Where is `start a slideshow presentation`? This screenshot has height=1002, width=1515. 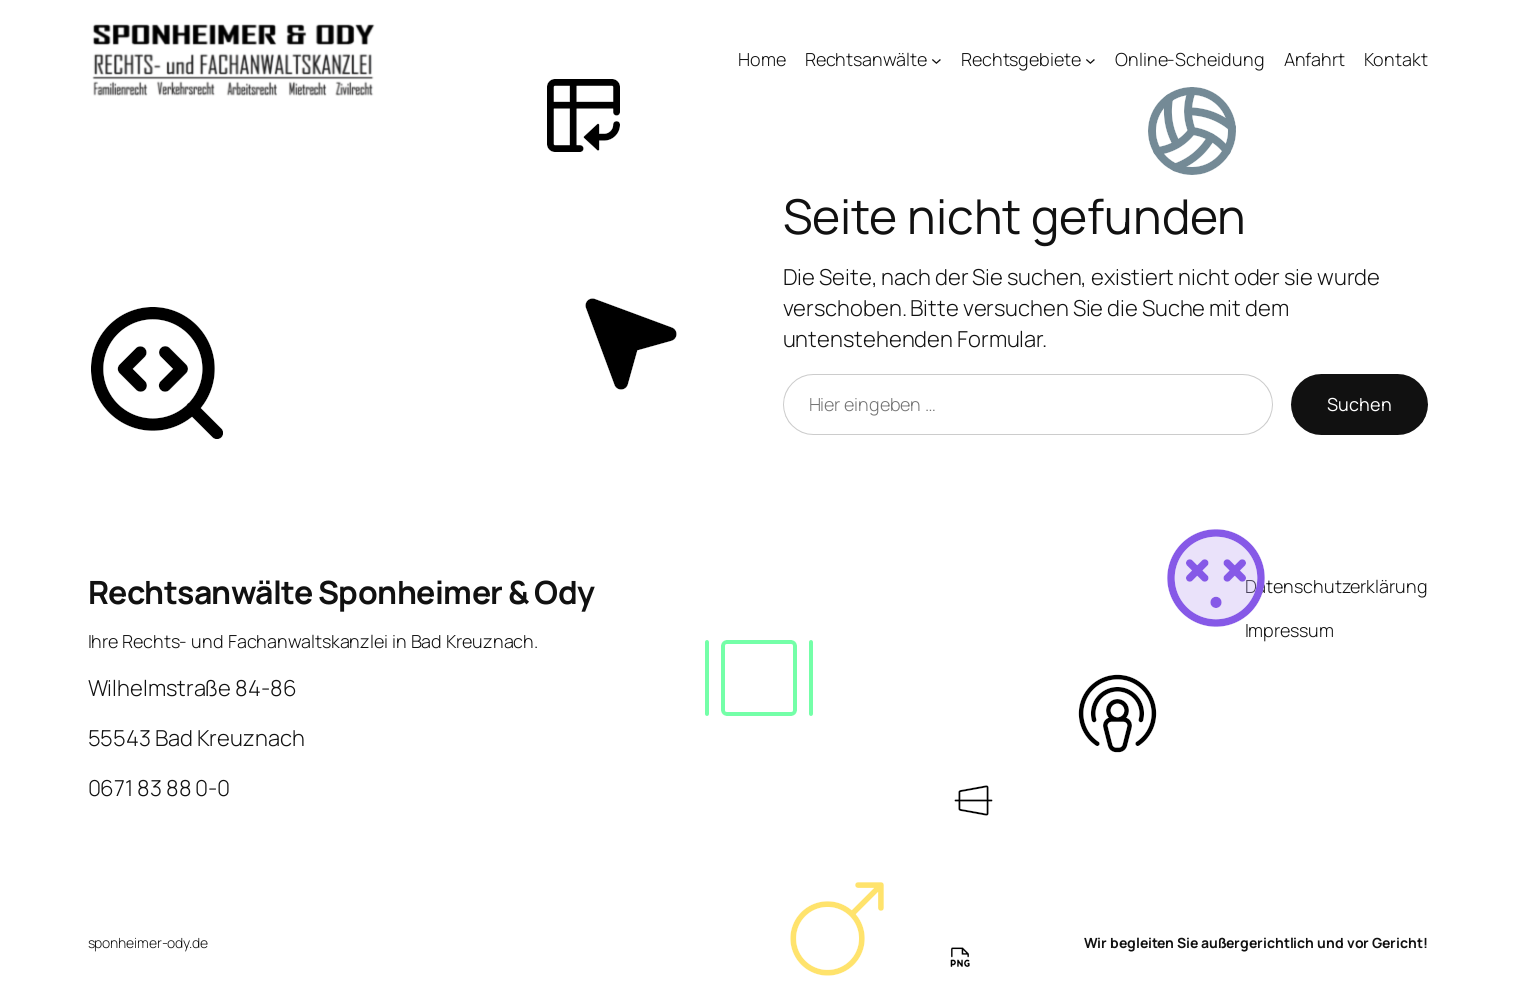 start a slideshow presentation is located at coordinates (759, 678).